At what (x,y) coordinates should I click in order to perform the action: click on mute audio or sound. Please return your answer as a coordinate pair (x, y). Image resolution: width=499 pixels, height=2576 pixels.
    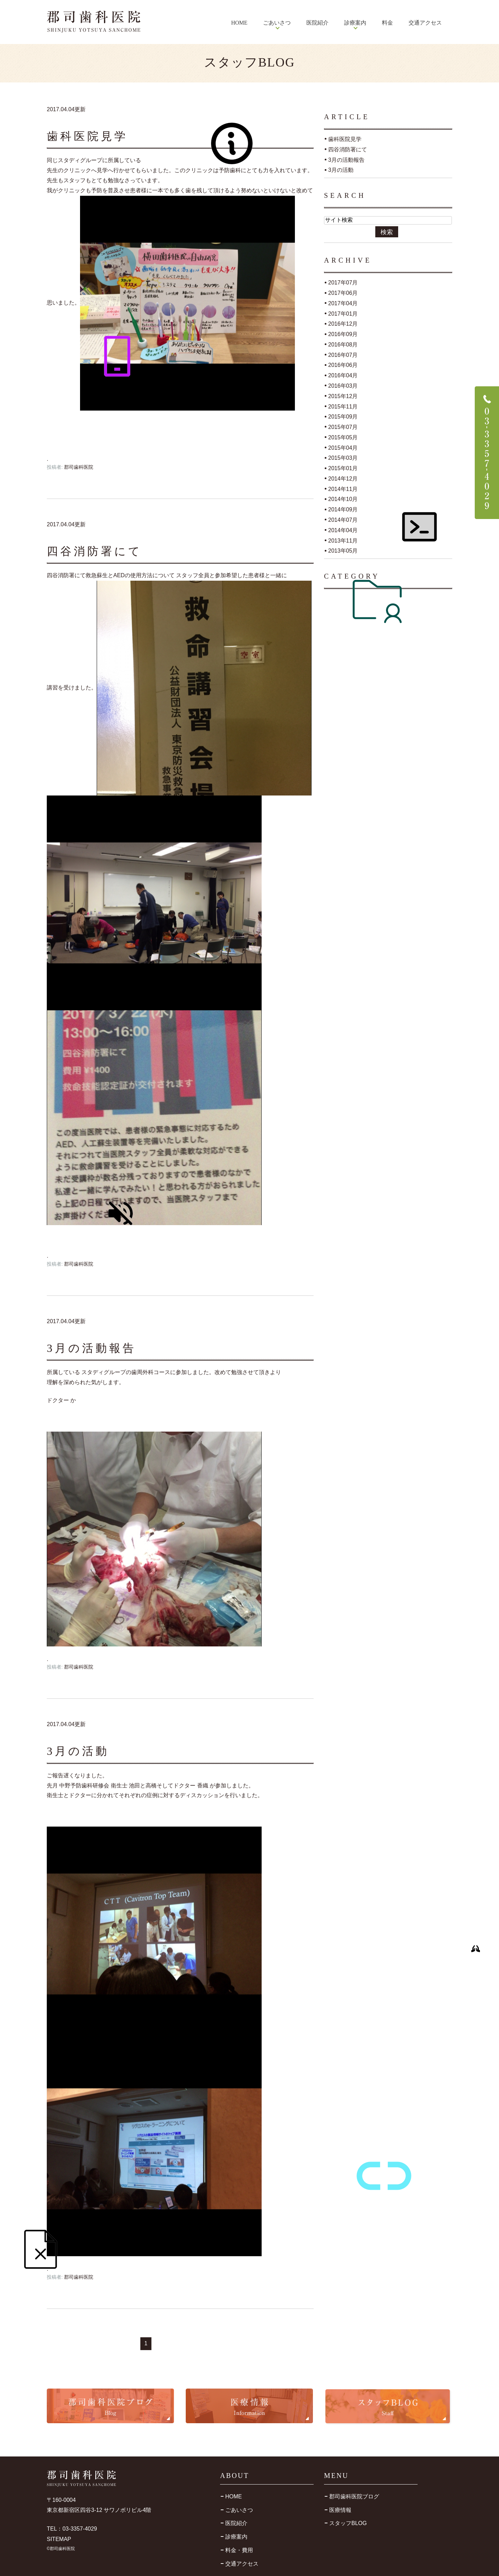
    Looking at the image, I should click on (121, 1213).